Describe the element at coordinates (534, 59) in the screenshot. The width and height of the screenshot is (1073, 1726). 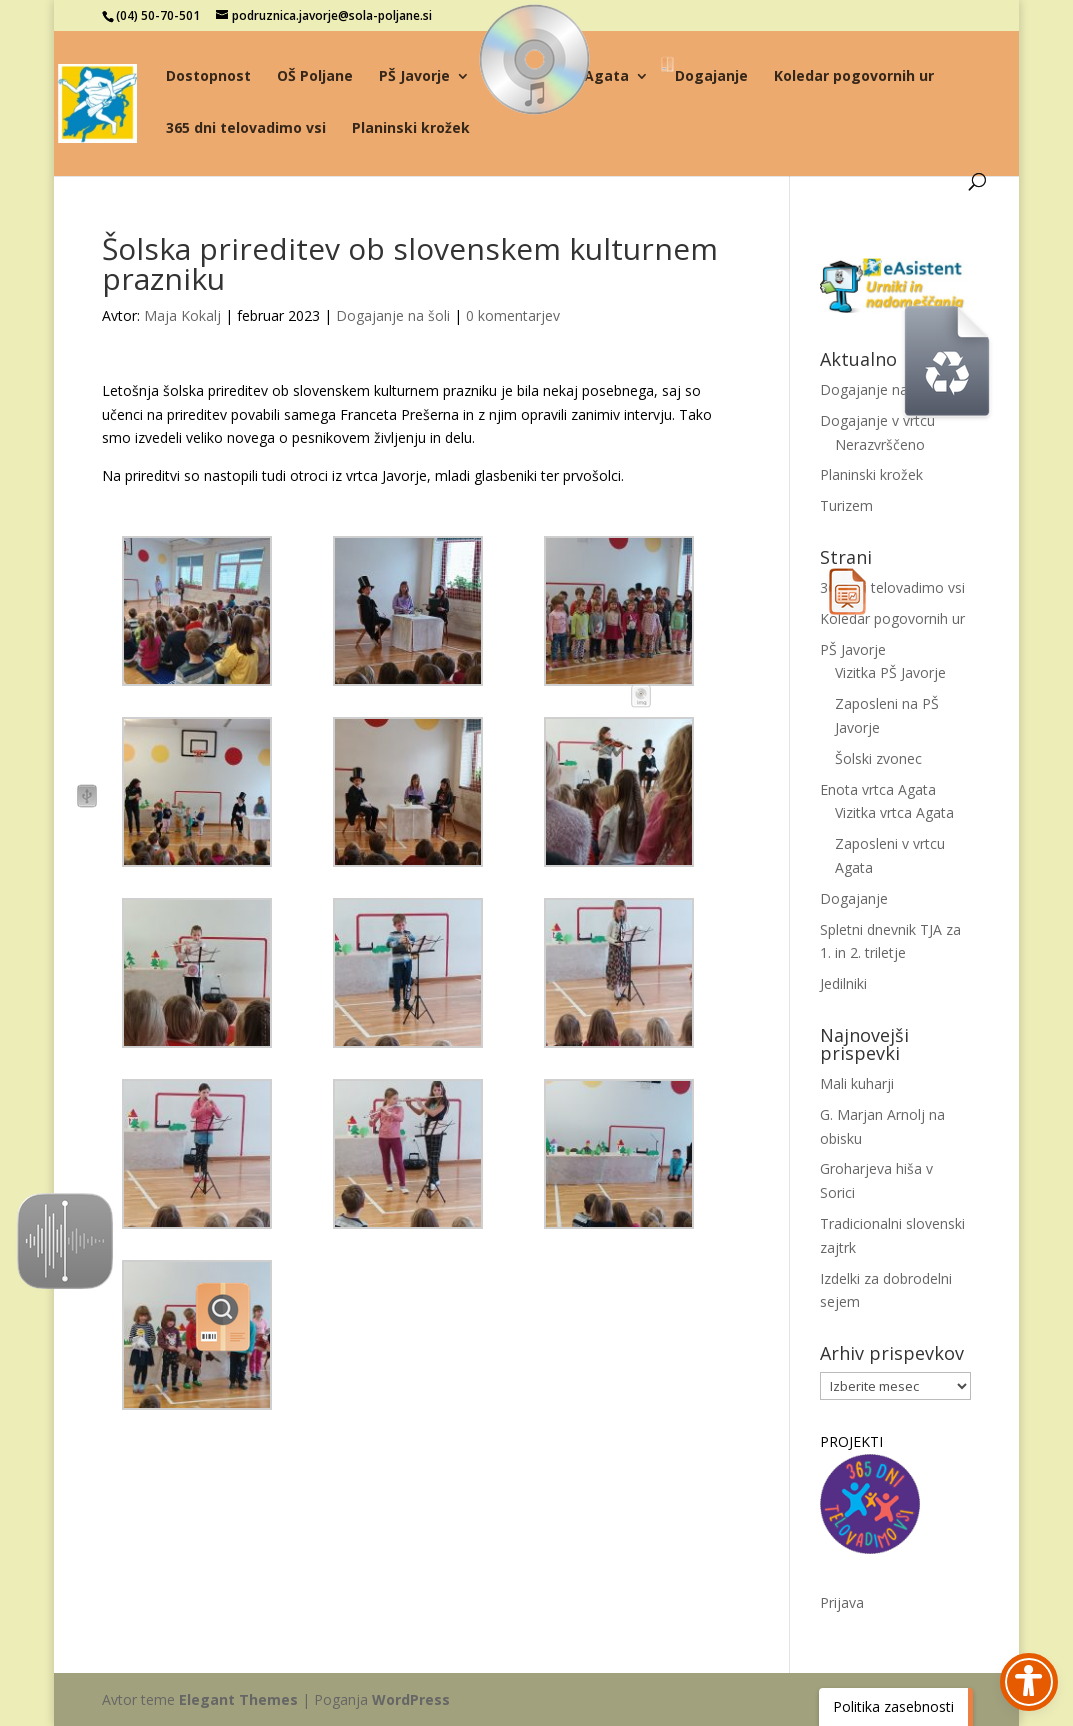
I see `audio CD or music disc detected` at that location.